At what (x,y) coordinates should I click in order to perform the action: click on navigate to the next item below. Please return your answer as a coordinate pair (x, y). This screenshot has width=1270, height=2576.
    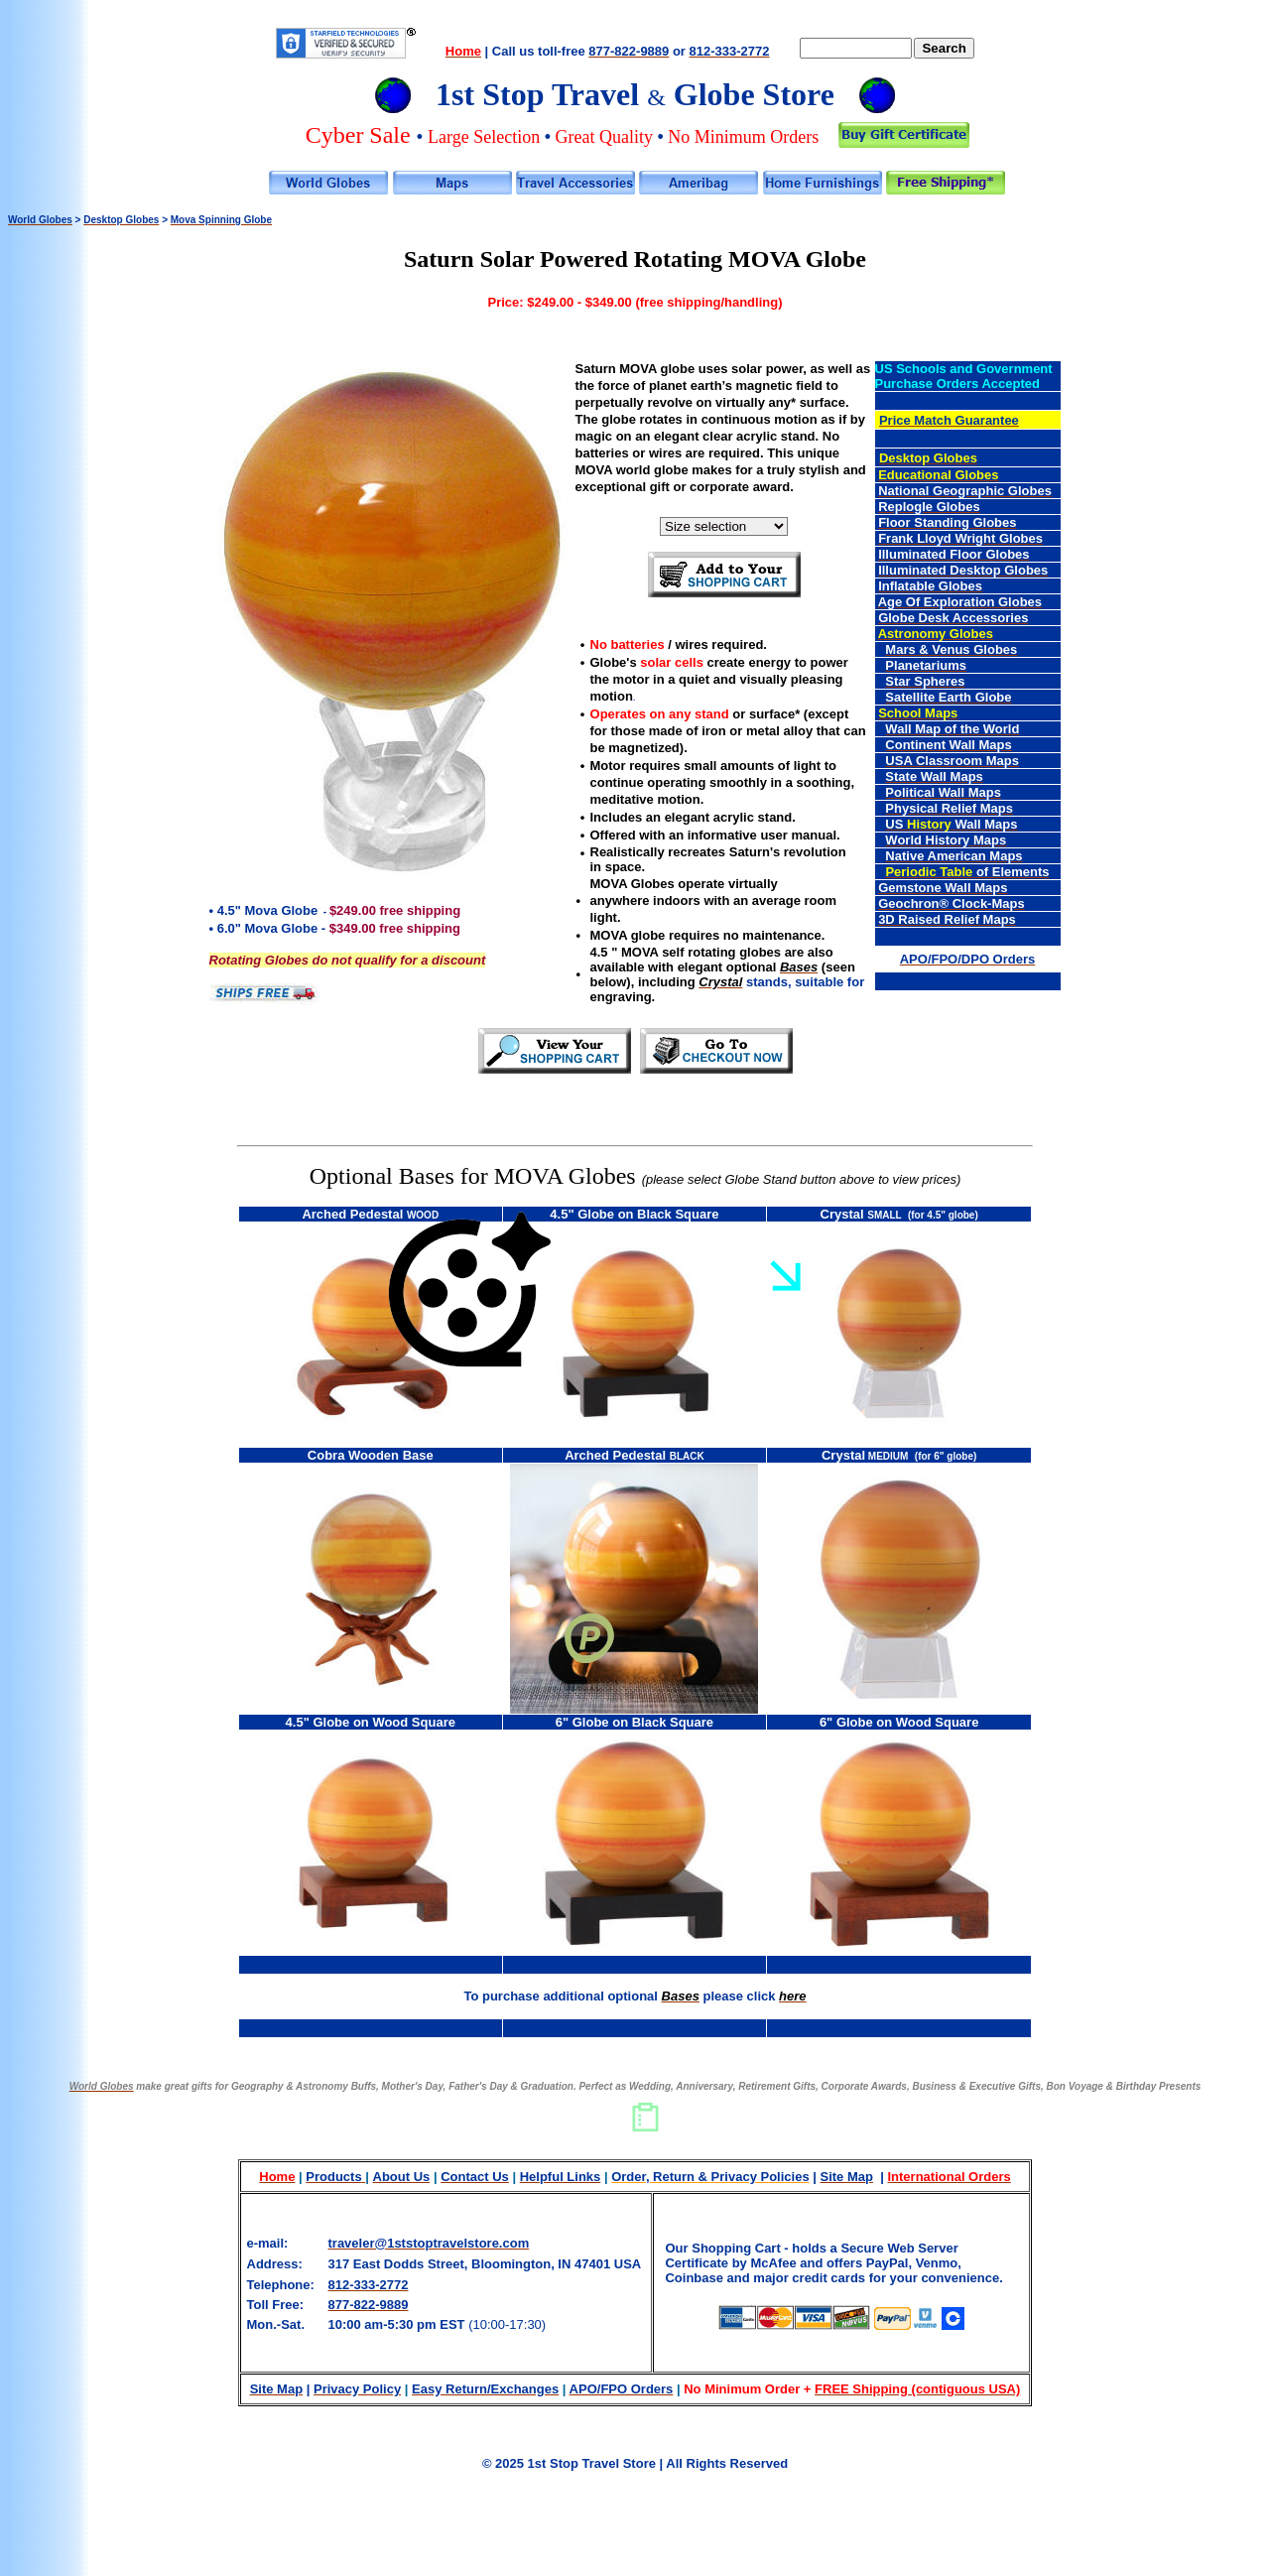
    Looking at the image, I should click on (785, 1275).